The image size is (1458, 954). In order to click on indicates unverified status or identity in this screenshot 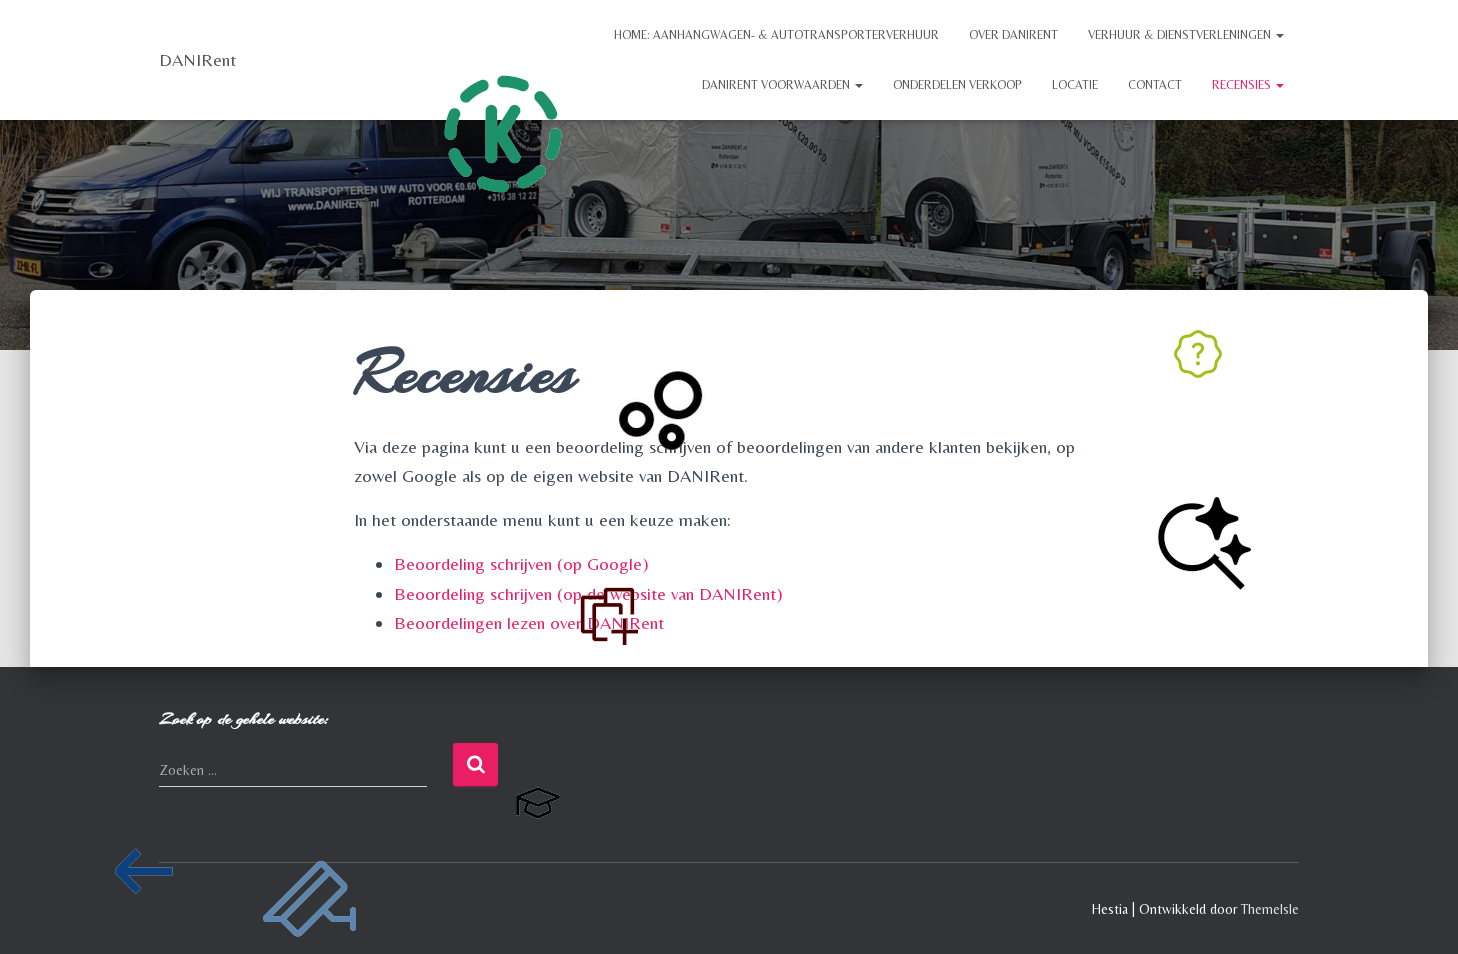, I will do `click(1198, 354)`.